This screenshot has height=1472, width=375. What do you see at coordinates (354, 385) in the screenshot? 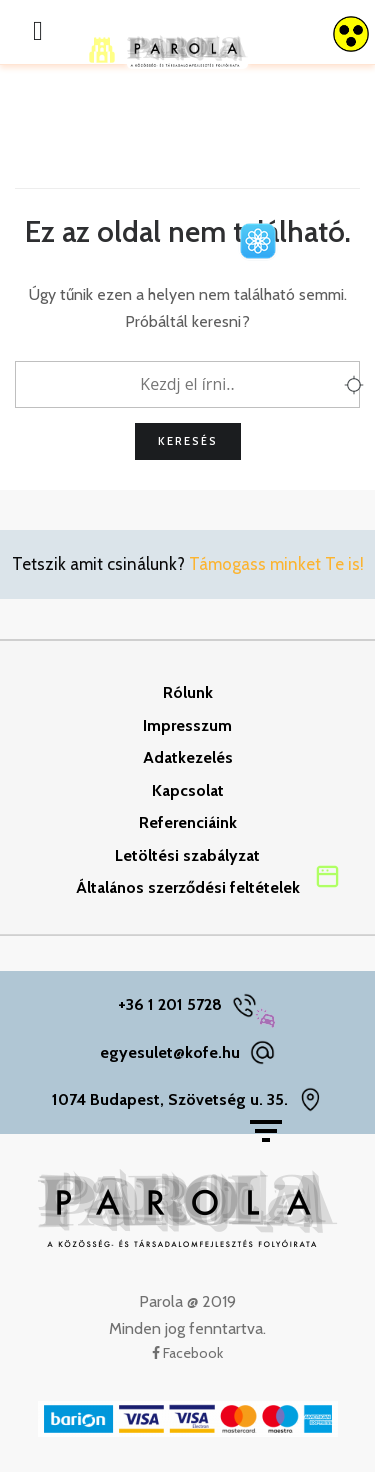
I see `center map on current location` at bounding box center [354, 385].